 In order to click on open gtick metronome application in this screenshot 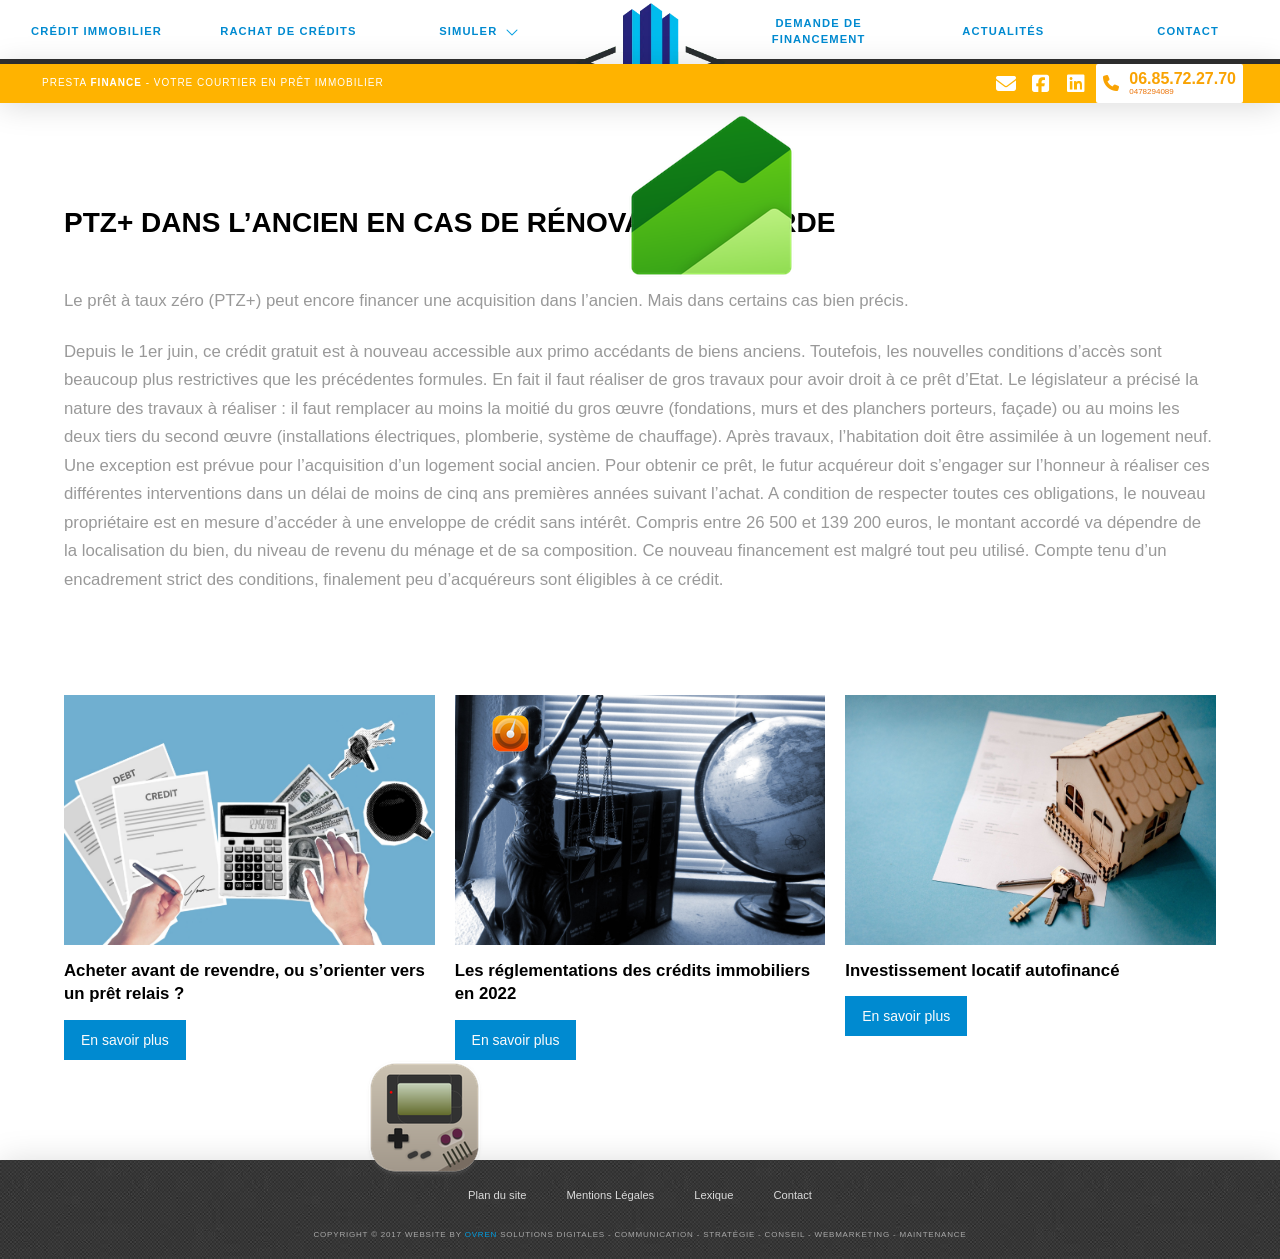, I will do `click(510, 733)`.